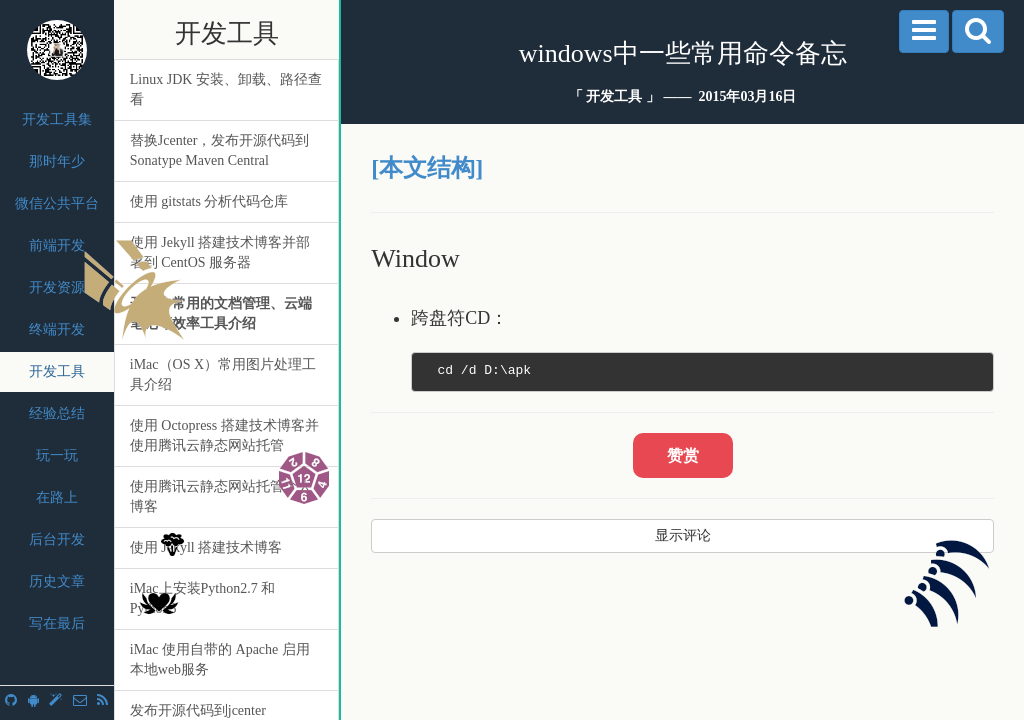  I want to click on indicates a claw attack or scratch ability, so click(947, 583).